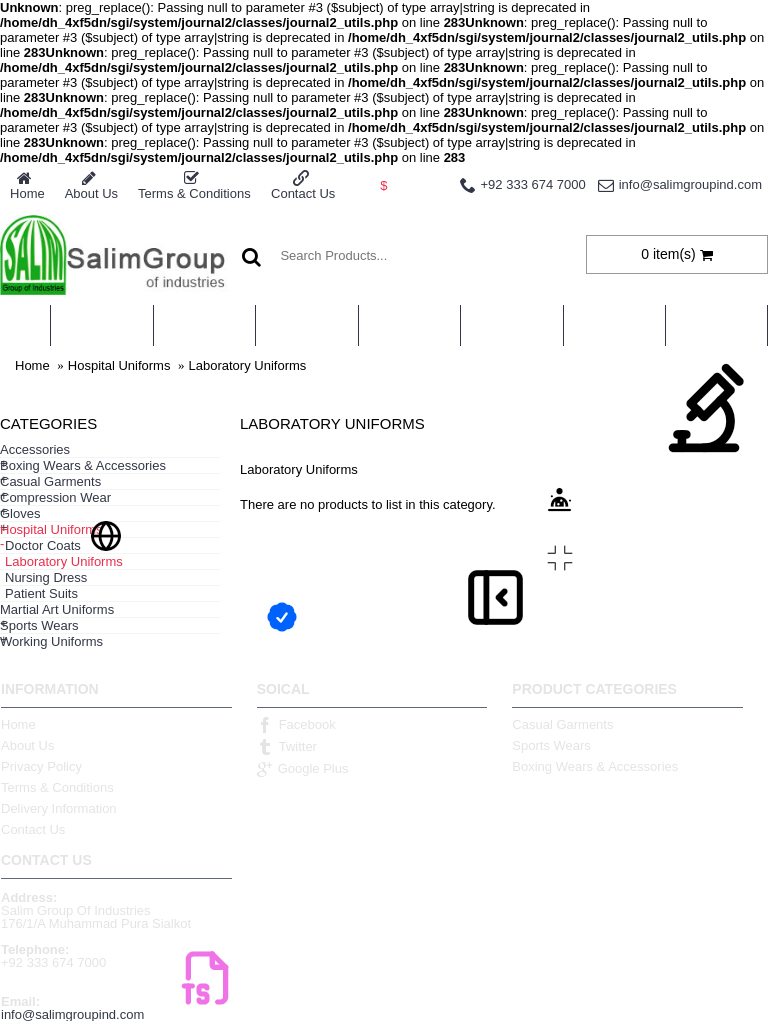  I want to click on collapse the left sidebar, so click(495, 597).